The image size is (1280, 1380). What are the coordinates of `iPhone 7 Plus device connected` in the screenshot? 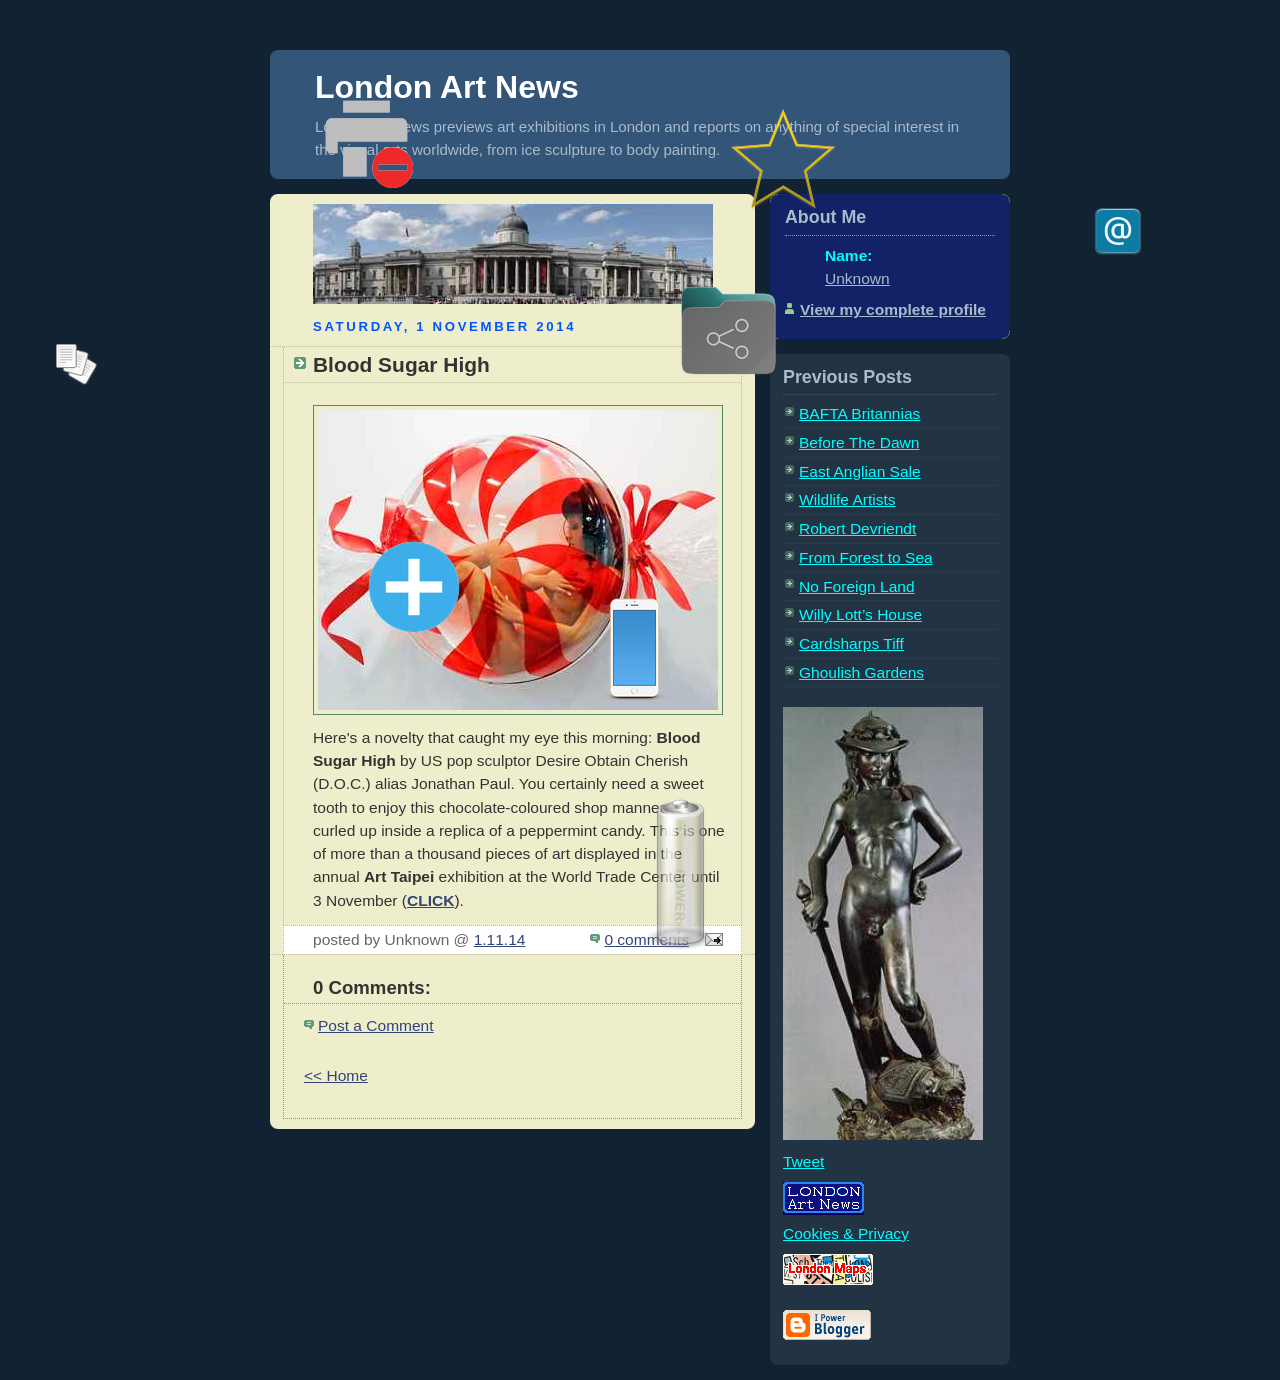 It's located at (634, 649).